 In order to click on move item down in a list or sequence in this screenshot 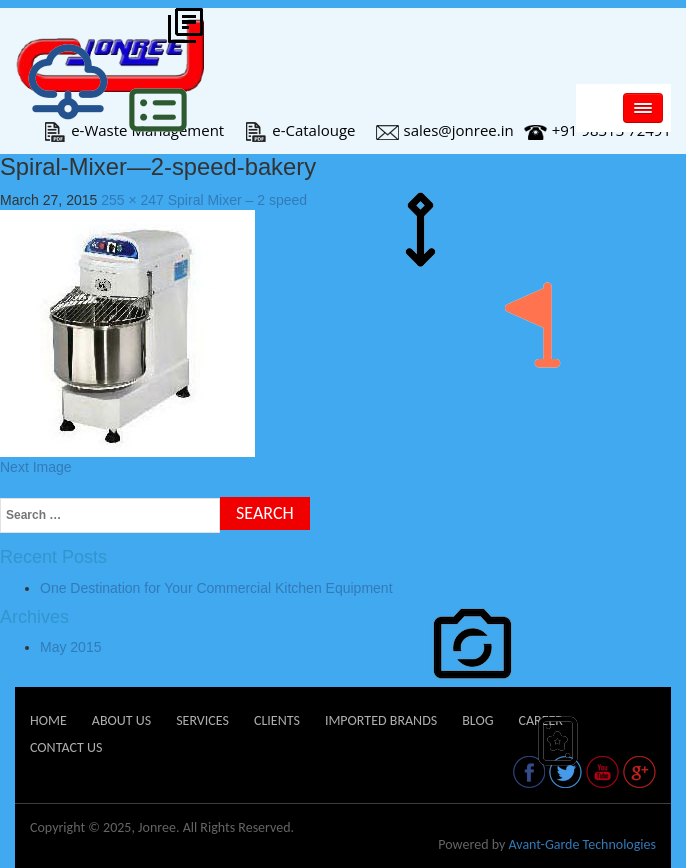, I will do `click(420, 229)`.